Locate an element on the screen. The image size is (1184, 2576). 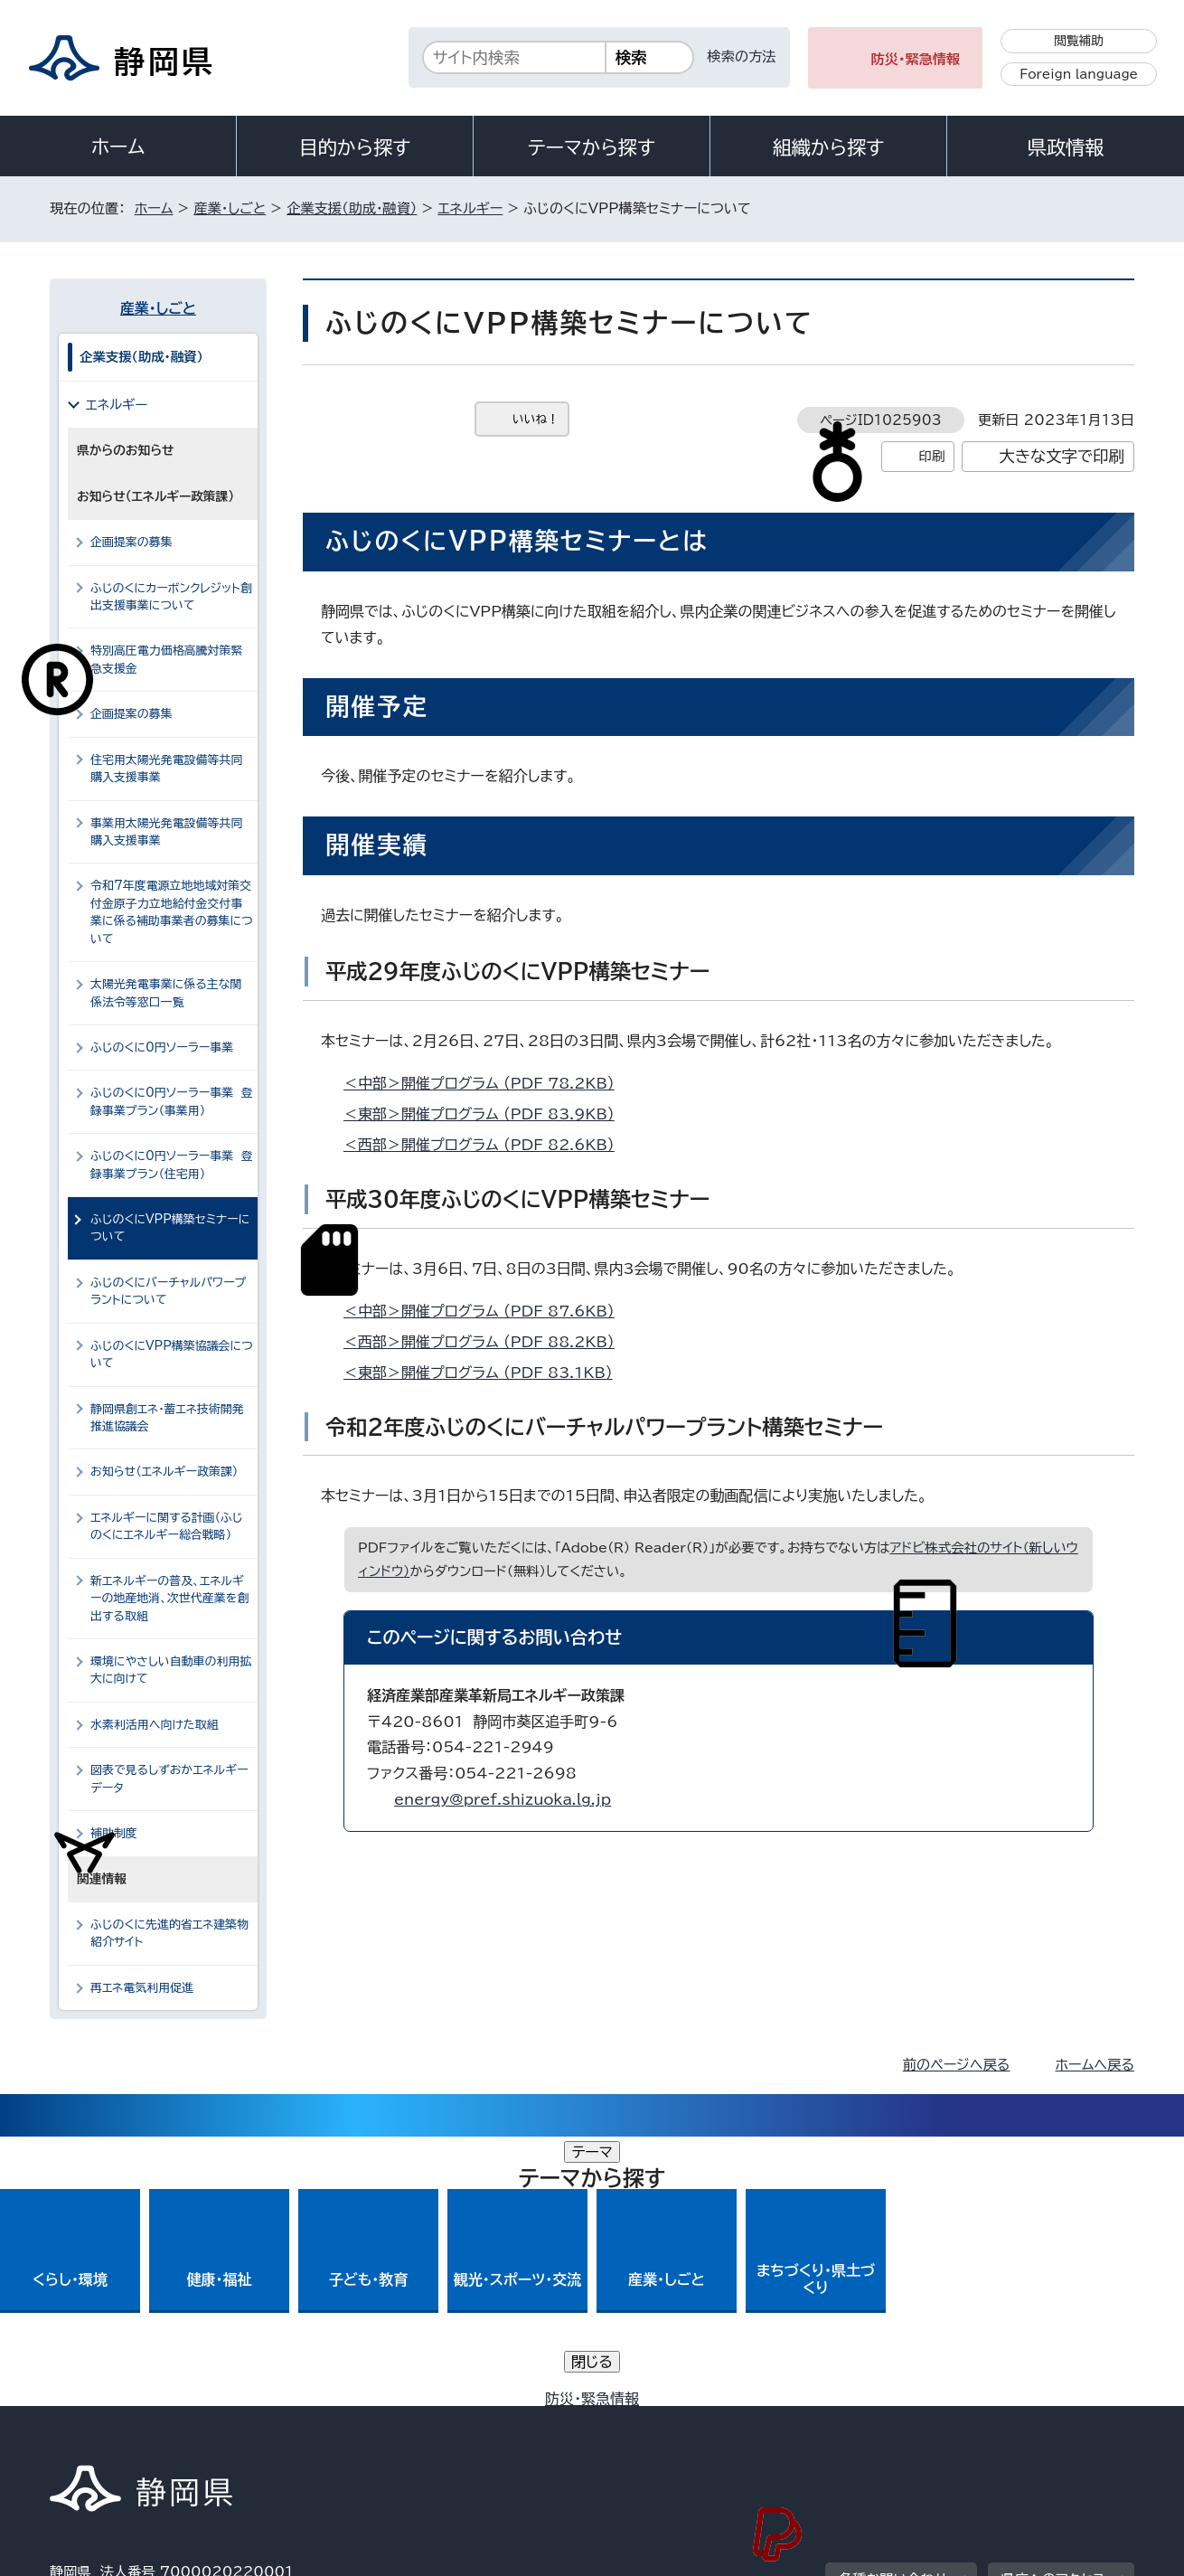
pay with paypal is located at coordinates (777, 2534).